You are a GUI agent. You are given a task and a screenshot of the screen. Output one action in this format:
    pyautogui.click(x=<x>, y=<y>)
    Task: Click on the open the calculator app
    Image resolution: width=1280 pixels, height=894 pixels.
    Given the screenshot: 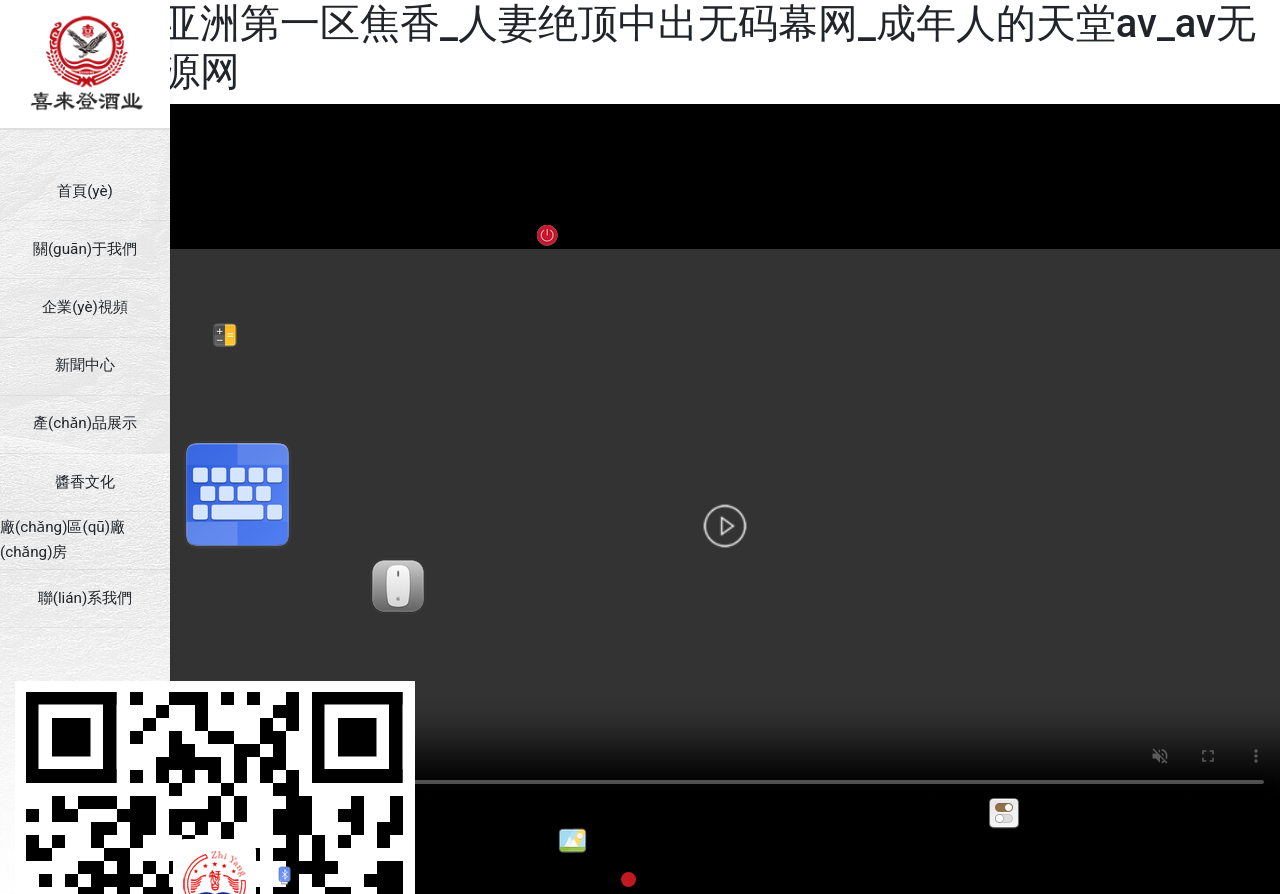 What is the action you would take?
    pyautogui.click(x=225, y=335)
    